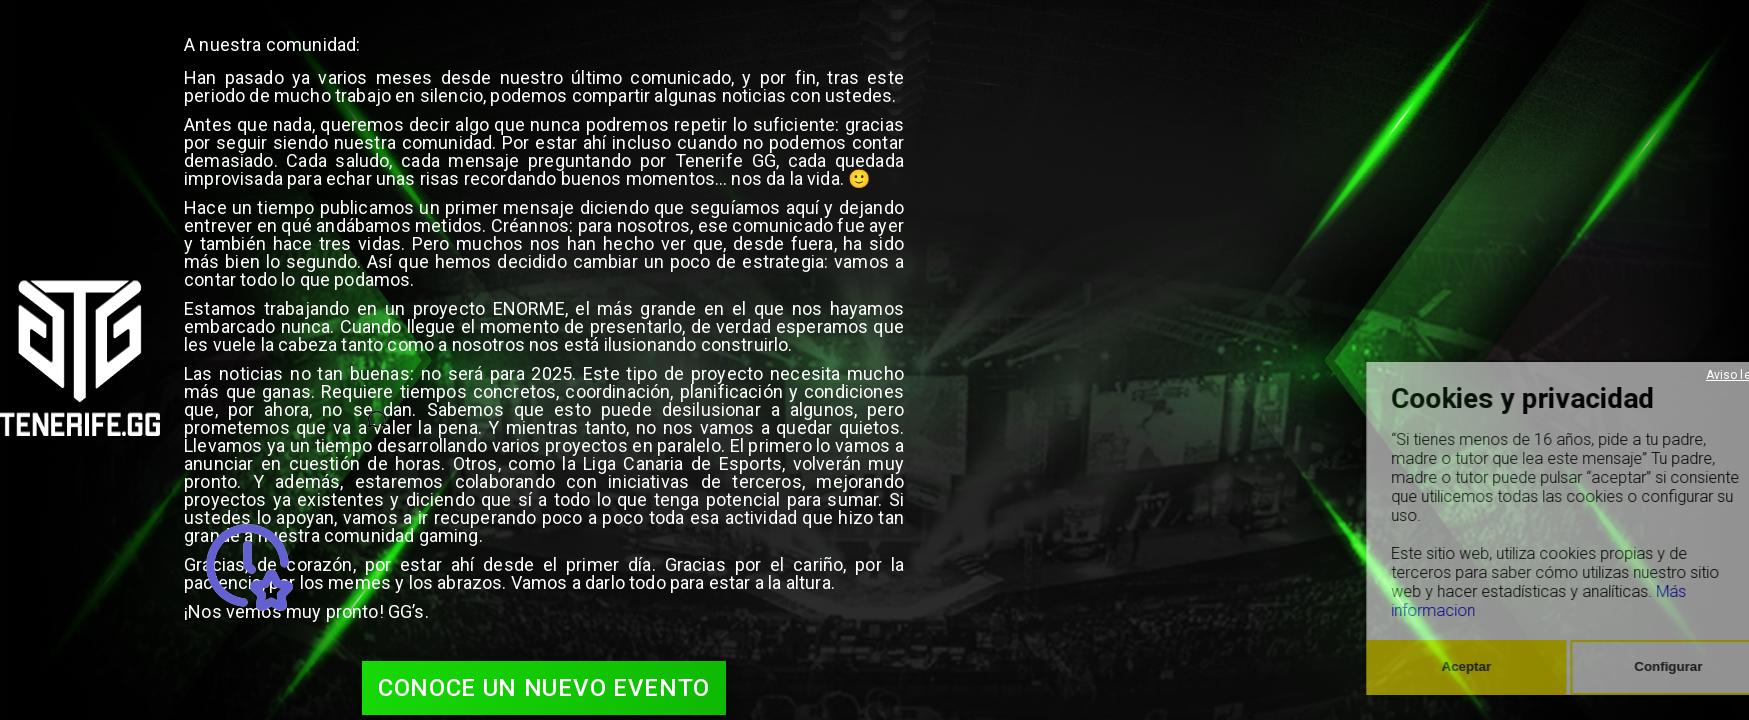 The width and height of the screenshot is (1749, 720). What do you see at coordinates (377, 419) in the screenshot?
I see `send a quick or instant message` at bounding box center [377, 419].